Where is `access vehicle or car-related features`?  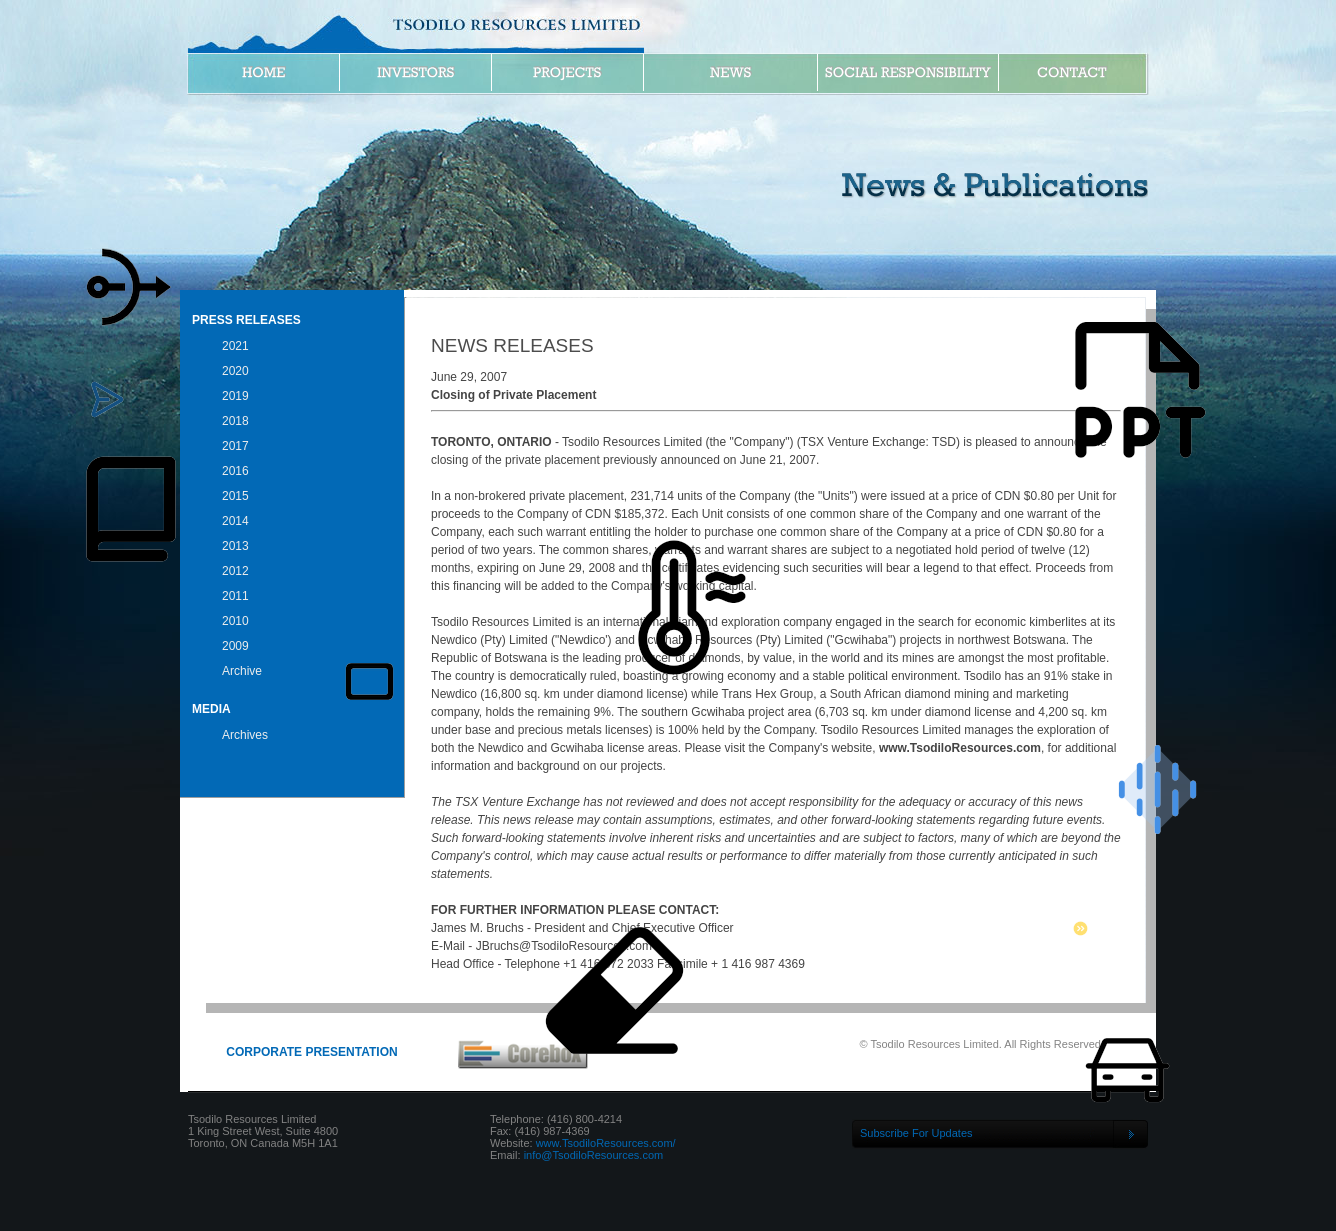
access vehicle or car-related features is located at coordinates (1127, 1071).